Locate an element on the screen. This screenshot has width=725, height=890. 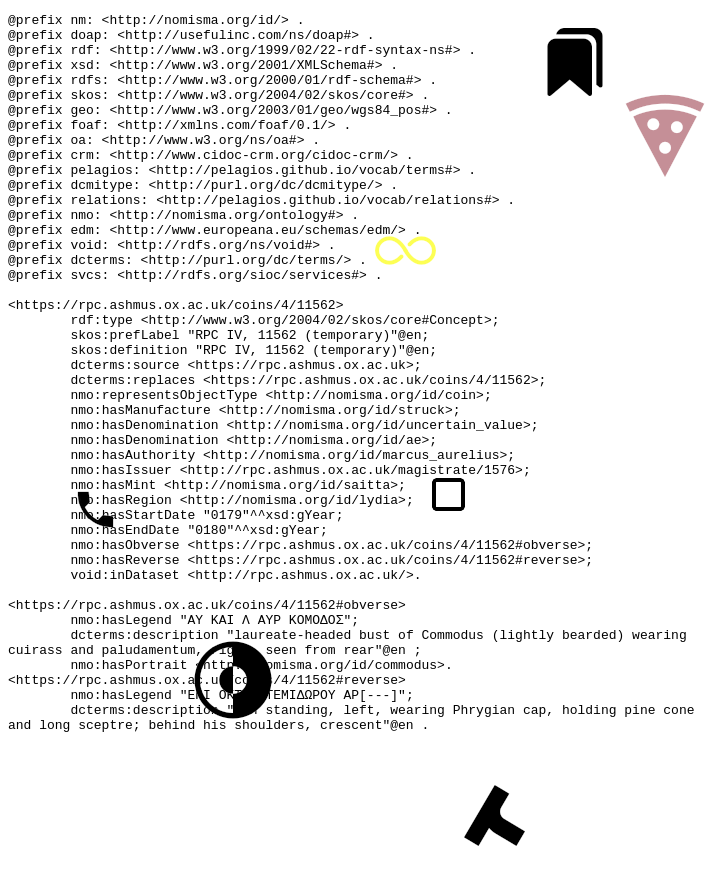
order food or access food delivery is located at coordinates (665, 136).